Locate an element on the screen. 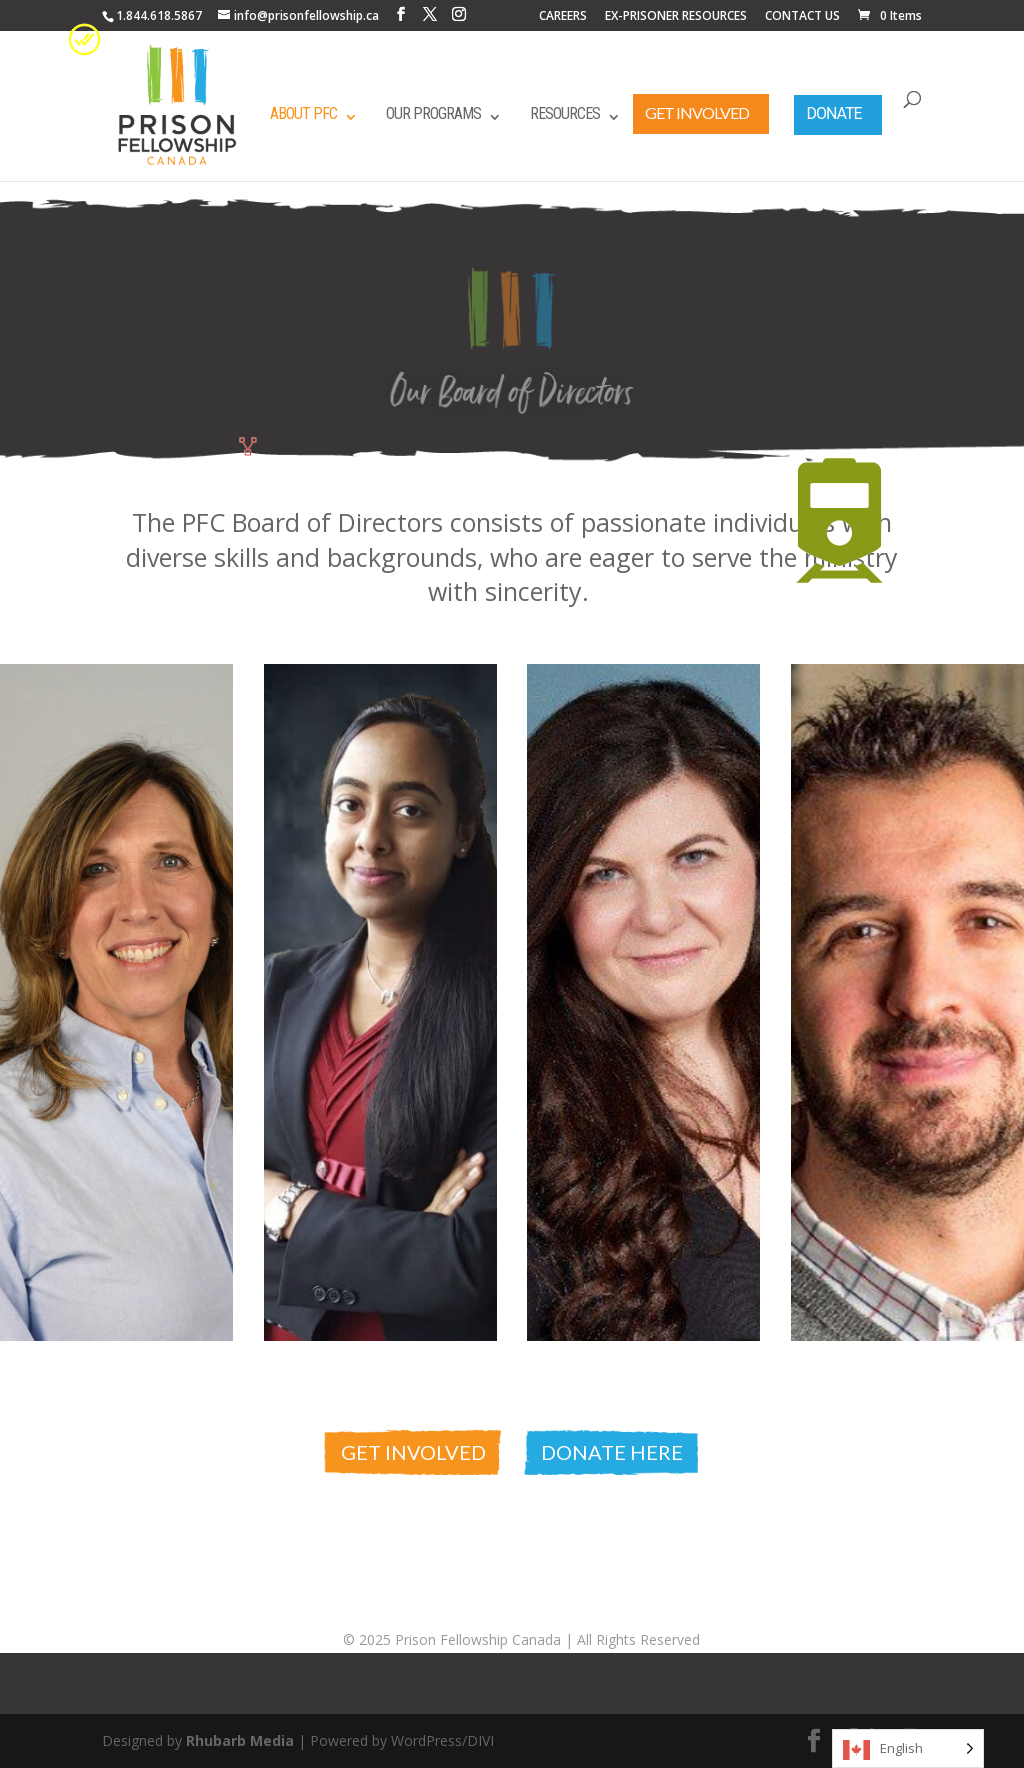 This screenshot has height=1768, width=1024. view parent classes or supertypes in code hierarchy is located at coordinates (248, 446).